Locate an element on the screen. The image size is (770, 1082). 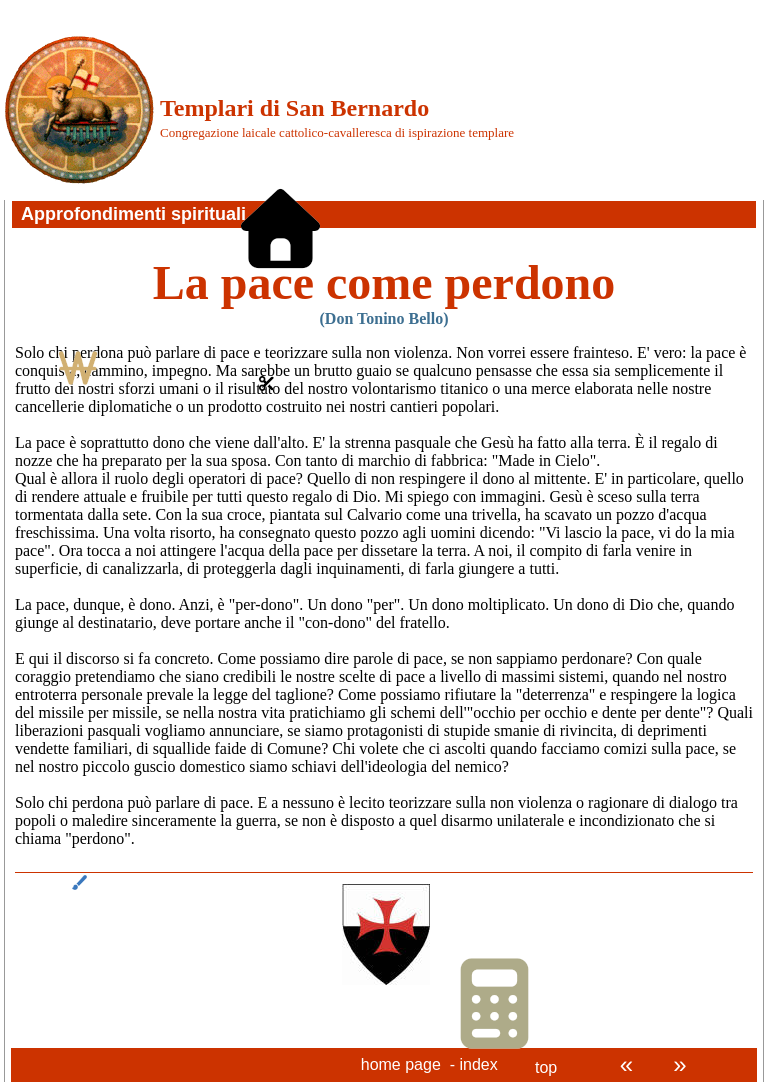
open the calculator app is located at coordinates (494, 1003).